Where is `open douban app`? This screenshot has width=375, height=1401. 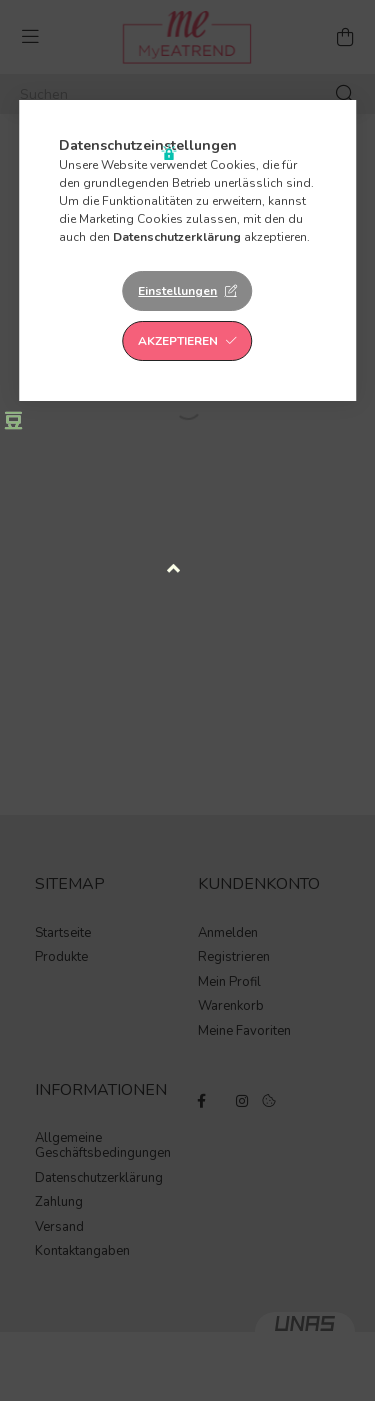
open douban app is located at coordinates (13, 420).